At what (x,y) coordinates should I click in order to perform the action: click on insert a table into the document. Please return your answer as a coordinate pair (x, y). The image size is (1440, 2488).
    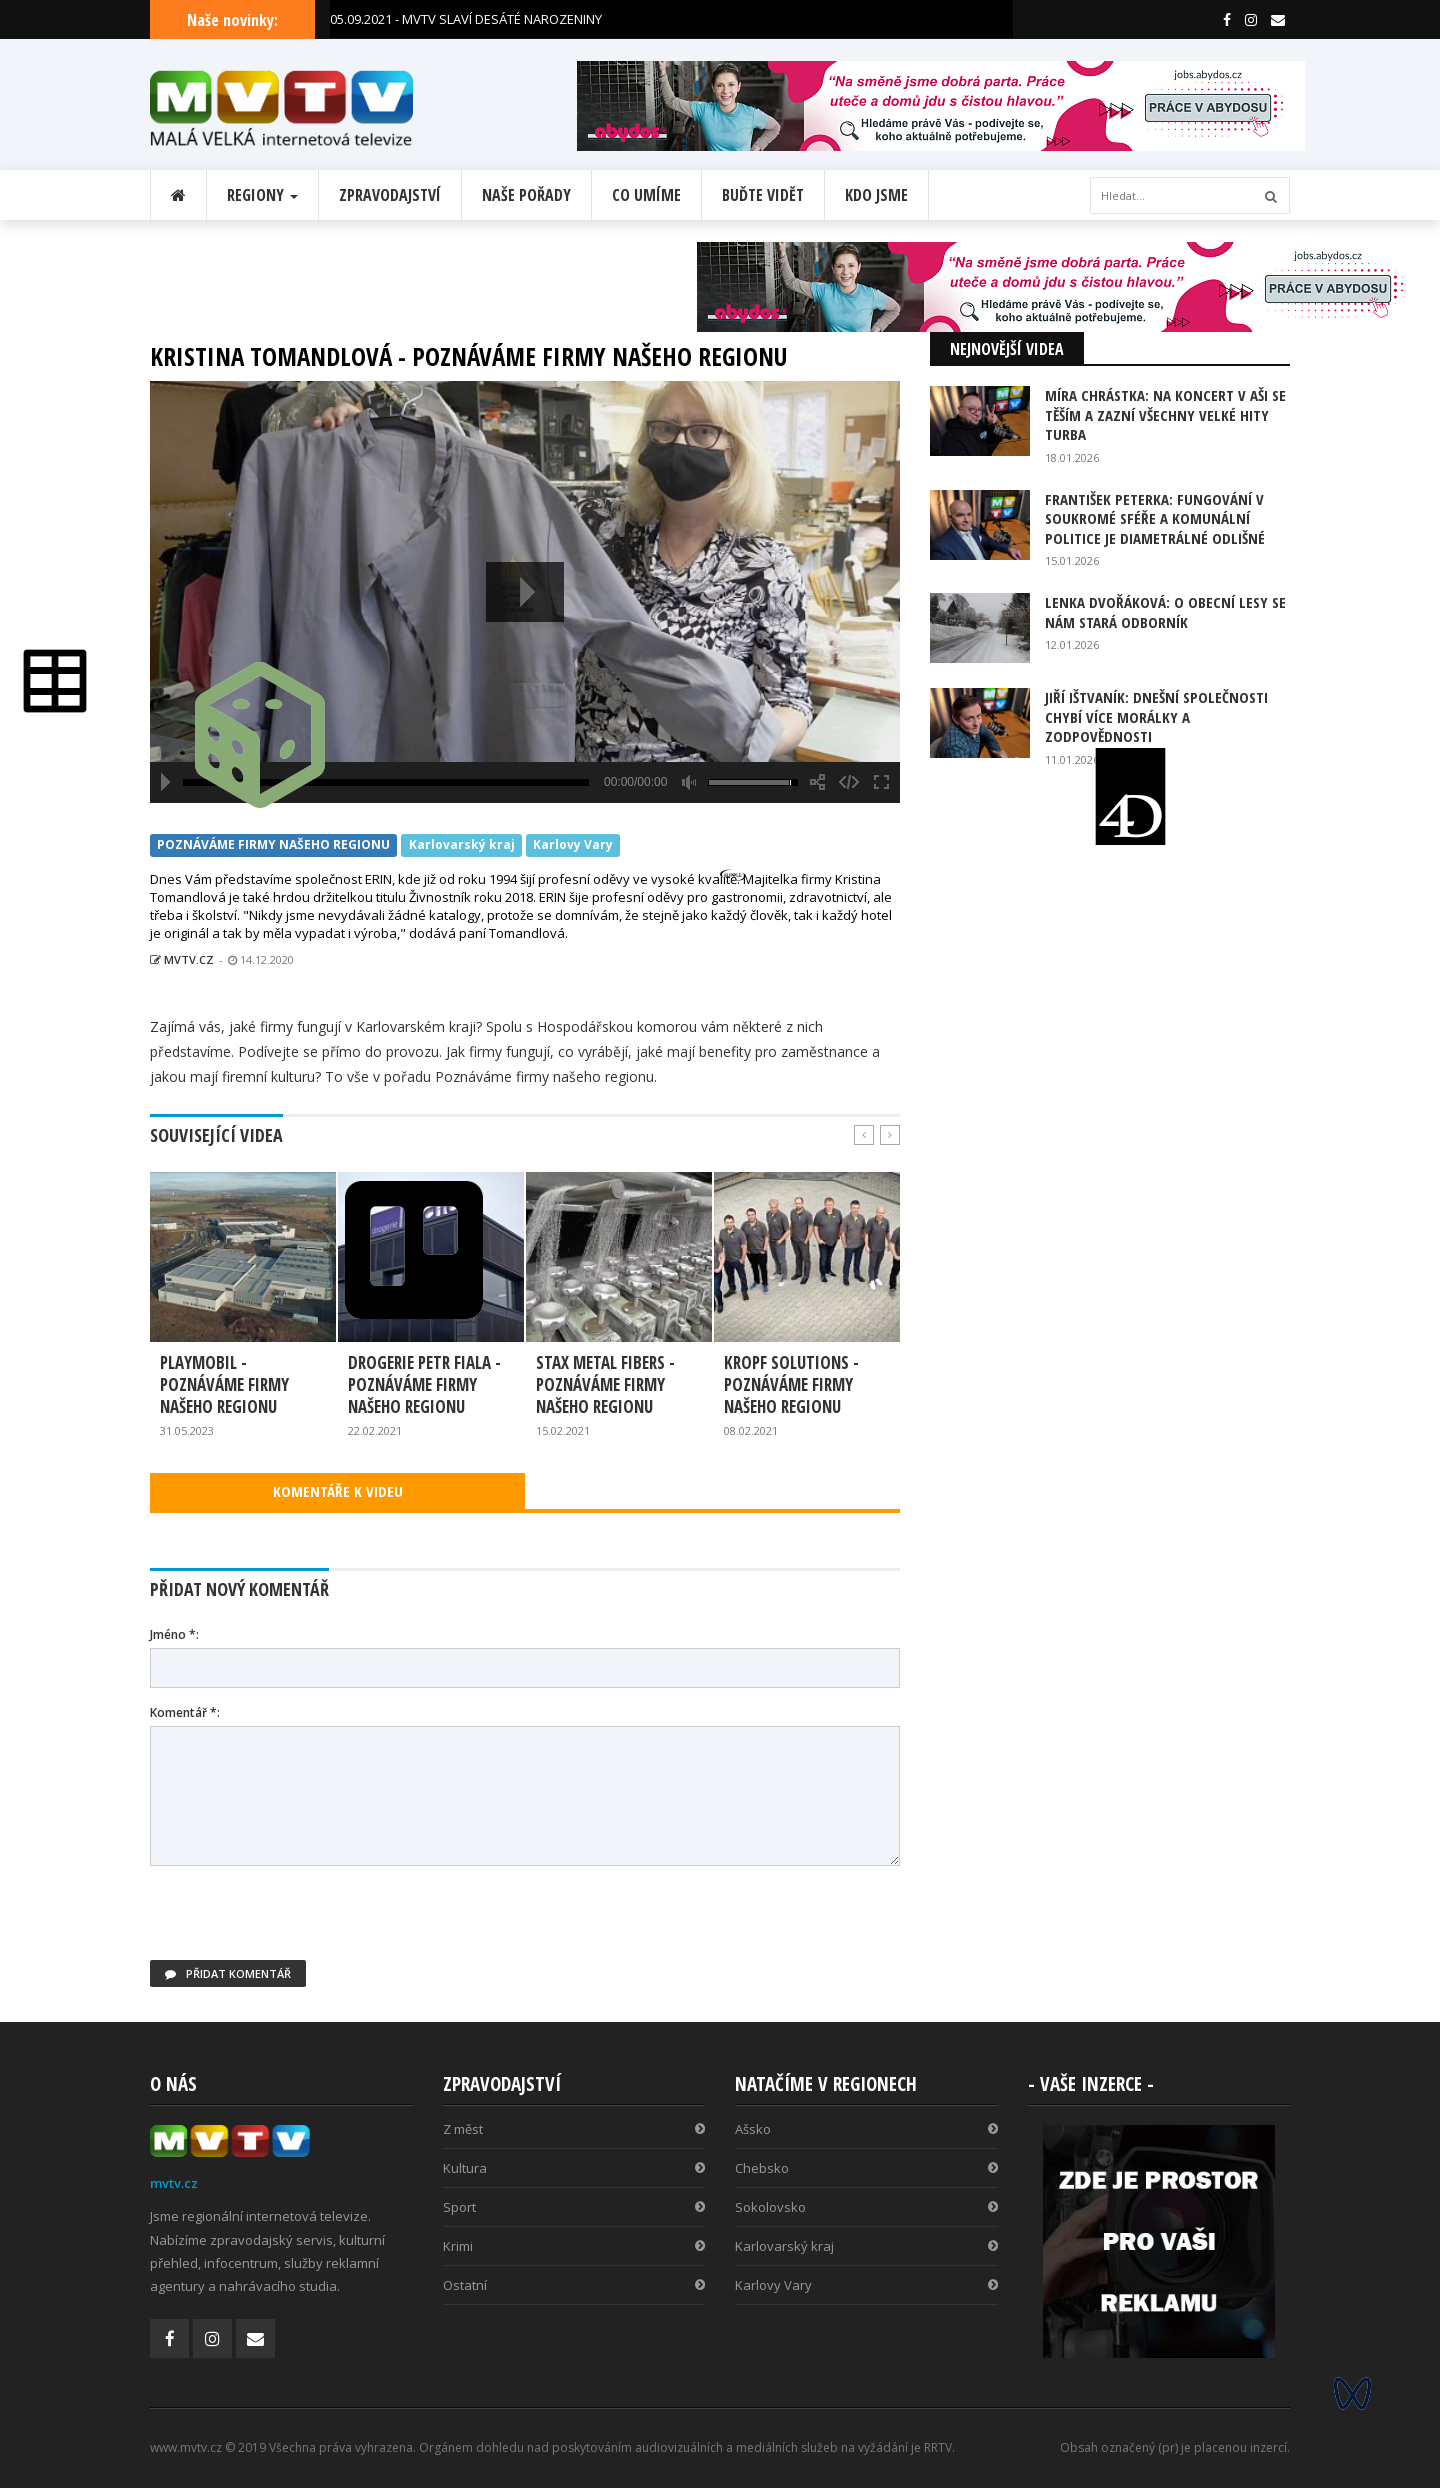
    Looking at the image, I should click on (55, 681).